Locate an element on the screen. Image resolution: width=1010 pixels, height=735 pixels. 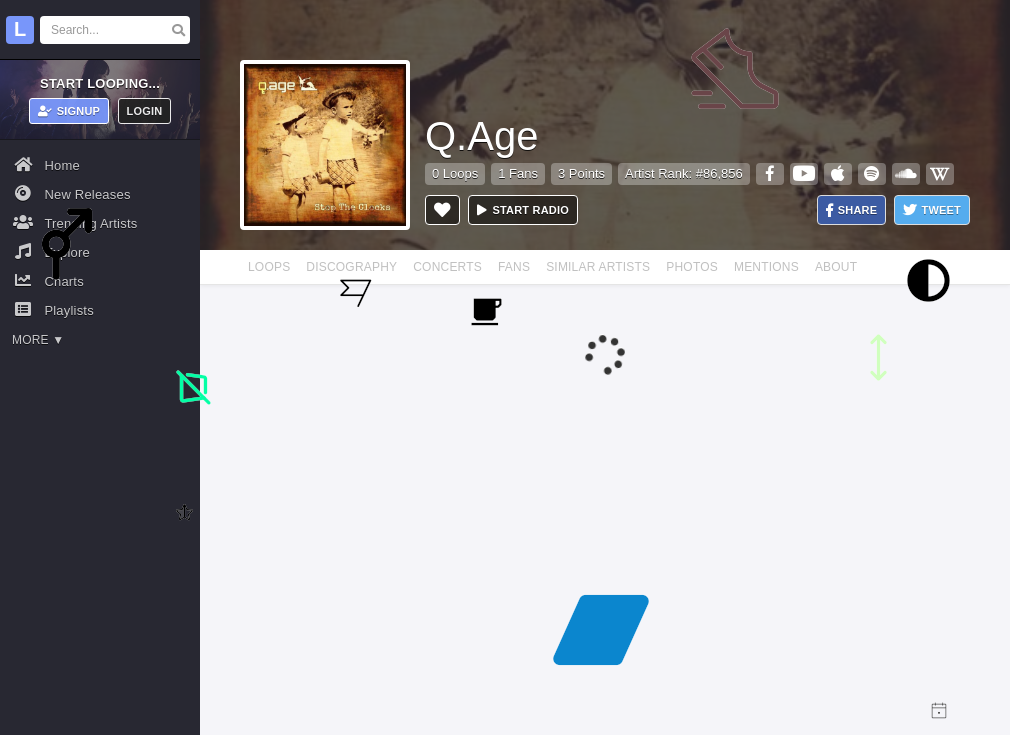
take the last right exit at the roundabout is located at coordinates (67, 244).